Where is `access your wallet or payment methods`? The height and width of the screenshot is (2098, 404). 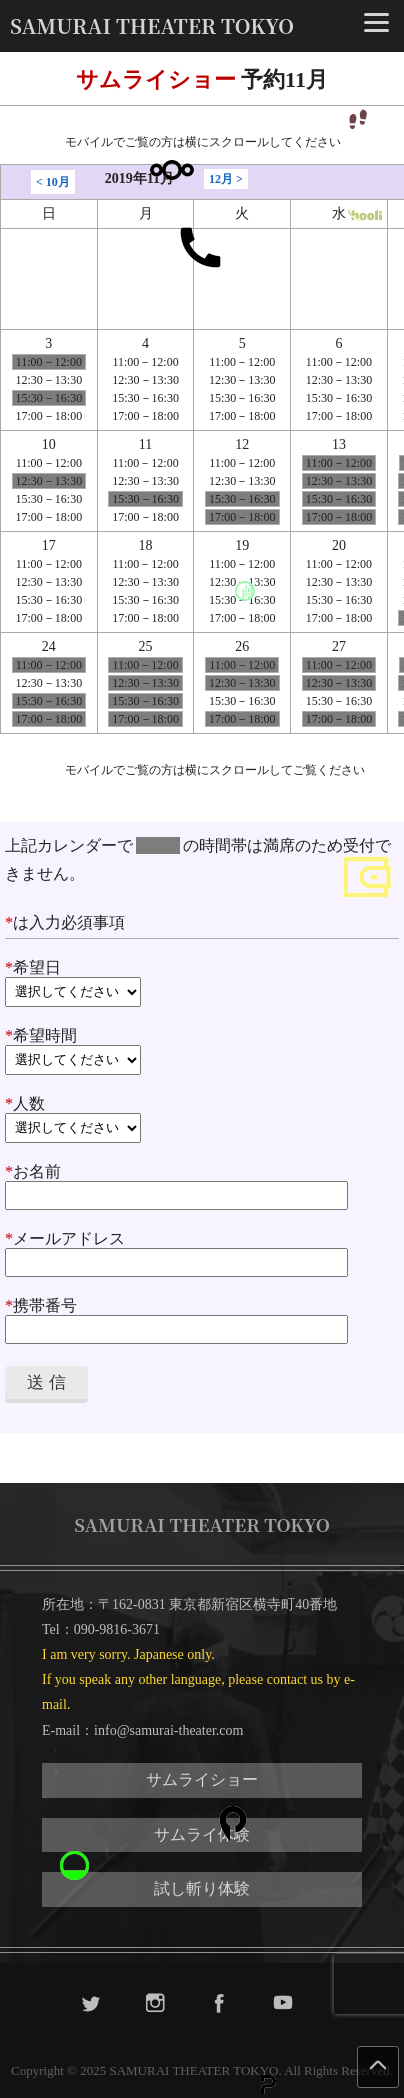 access your wallet or payment methods is located at coordinates (366, 877).